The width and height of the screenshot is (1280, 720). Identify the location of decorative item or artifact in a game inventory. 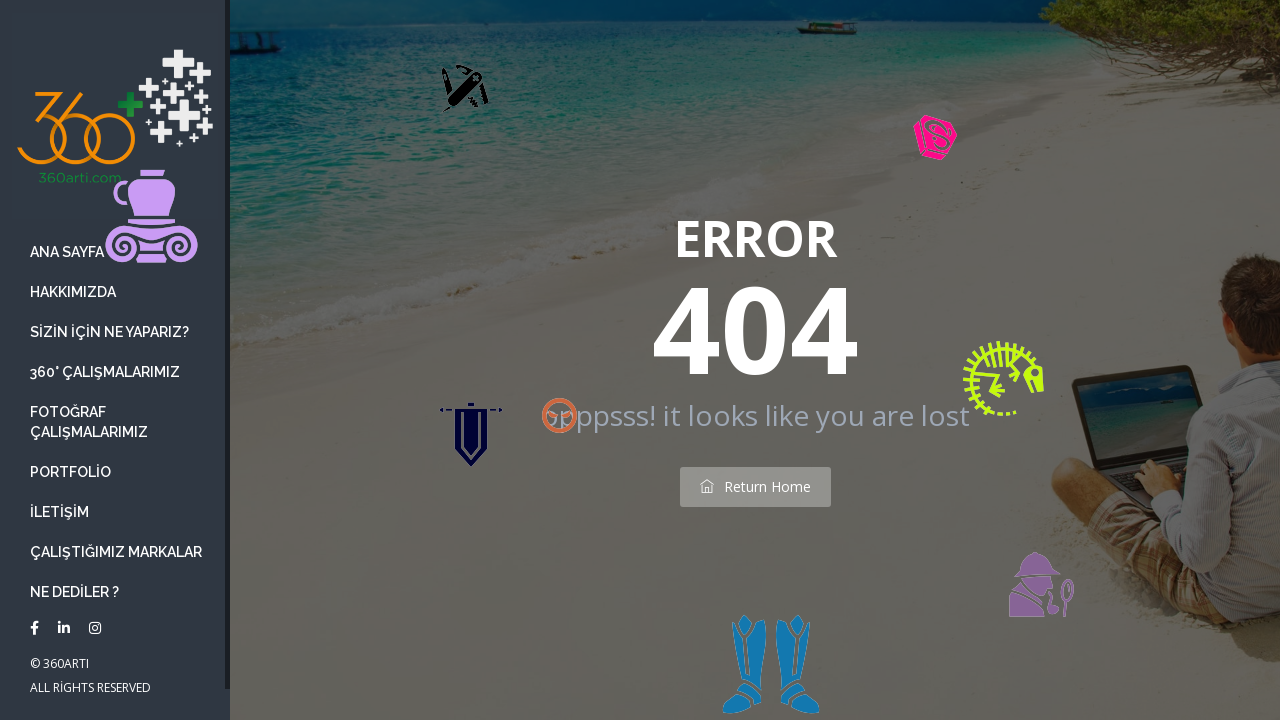
(151, 215).